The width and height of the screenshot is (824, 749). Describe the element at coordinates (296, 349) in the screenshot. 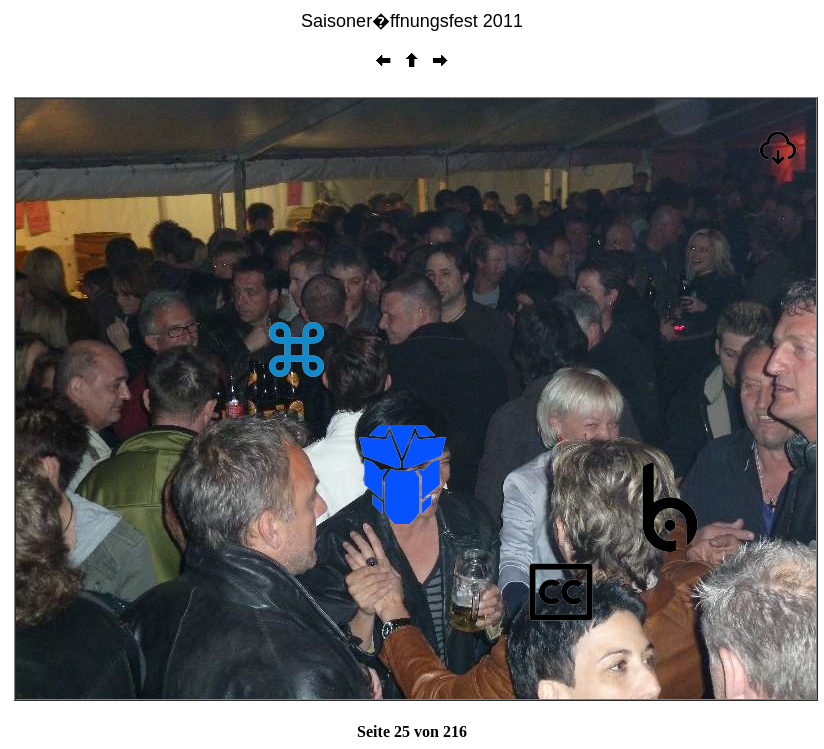

I see `command key symbol for keyboard shortcuts` at that location.